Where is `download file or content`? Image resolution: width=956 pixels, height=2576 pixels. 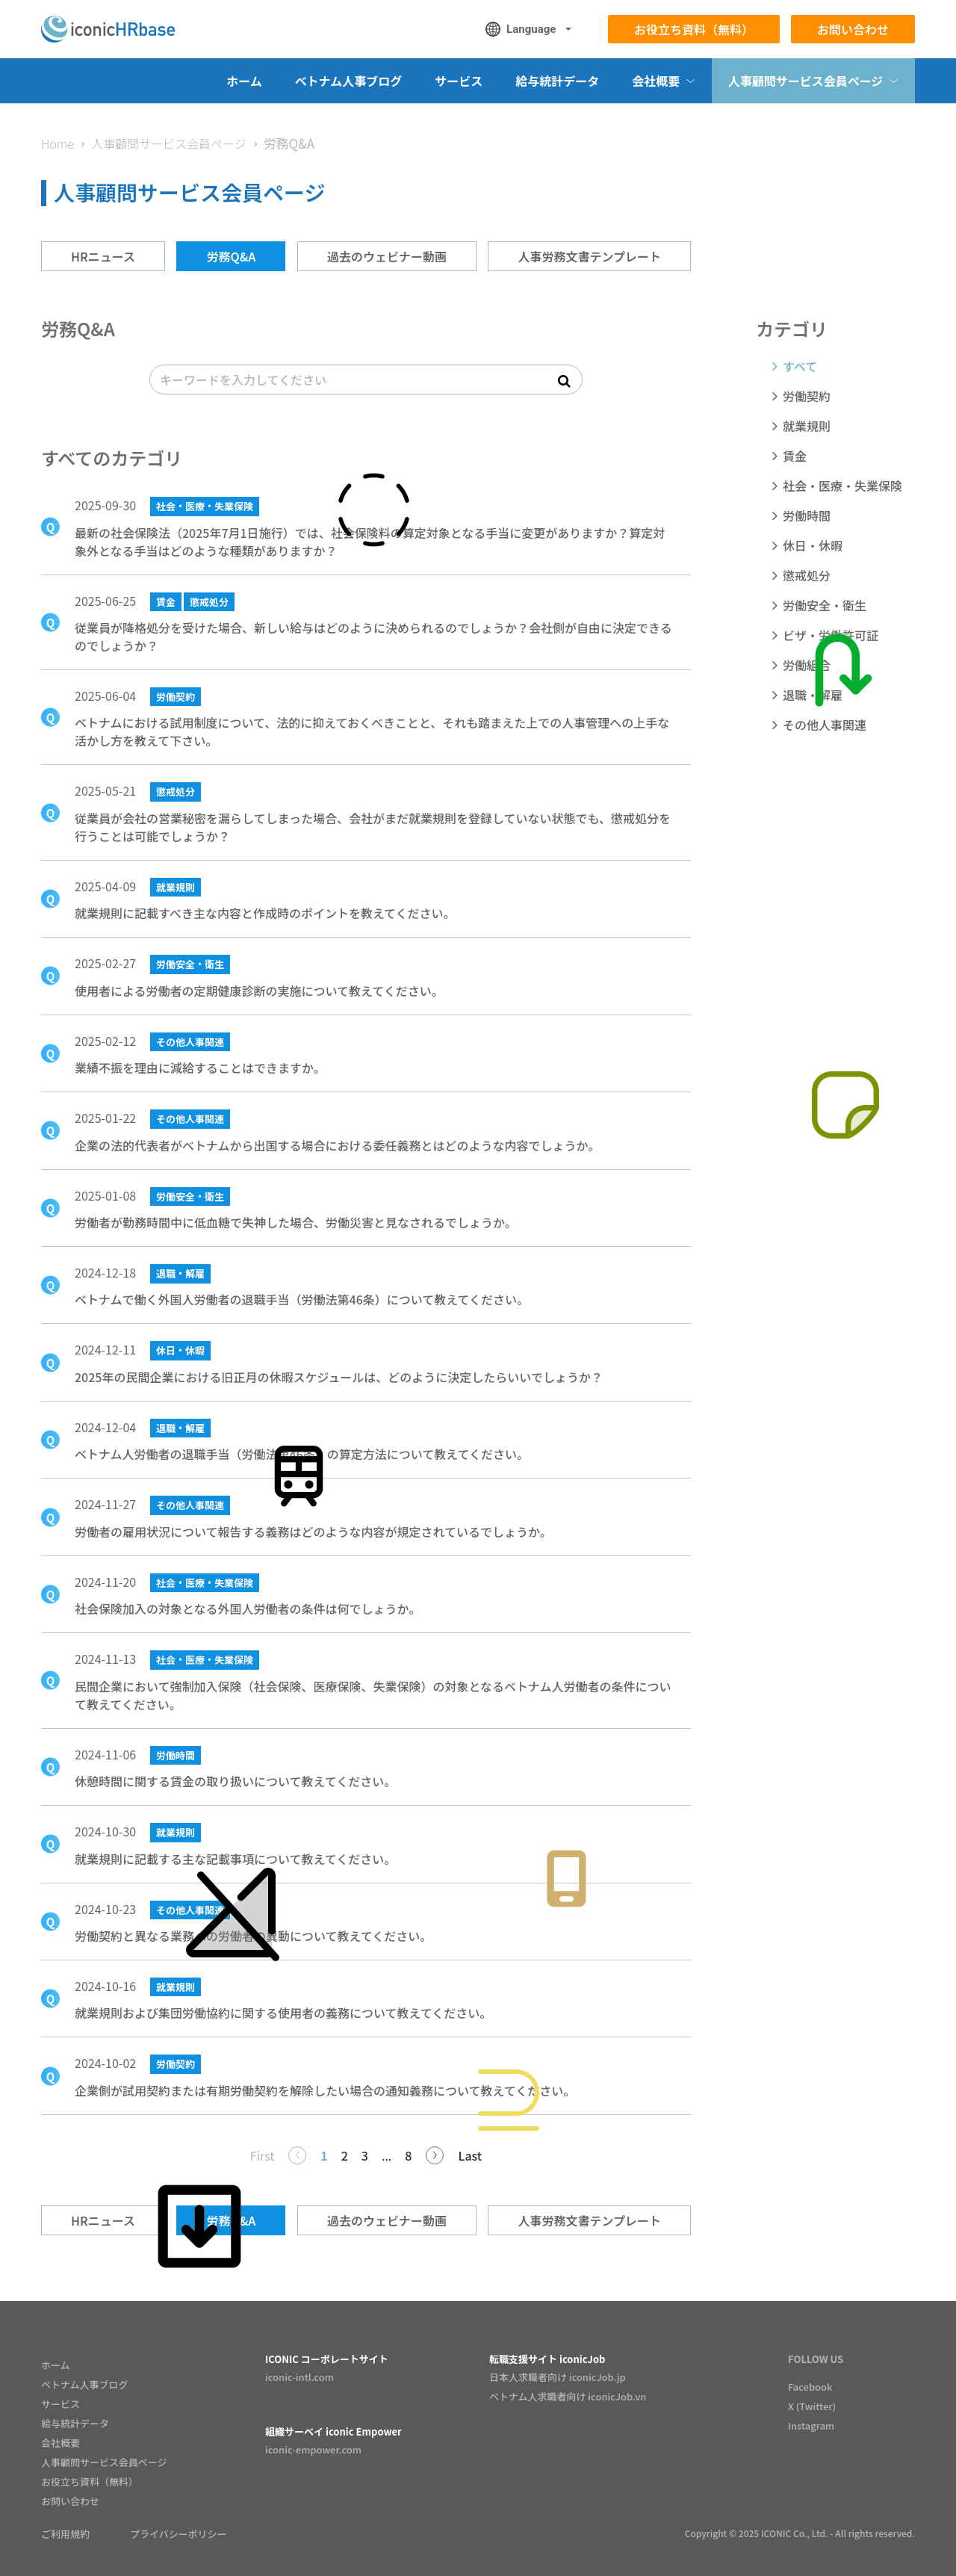
download file or content is located at coordinates (199, 2226).